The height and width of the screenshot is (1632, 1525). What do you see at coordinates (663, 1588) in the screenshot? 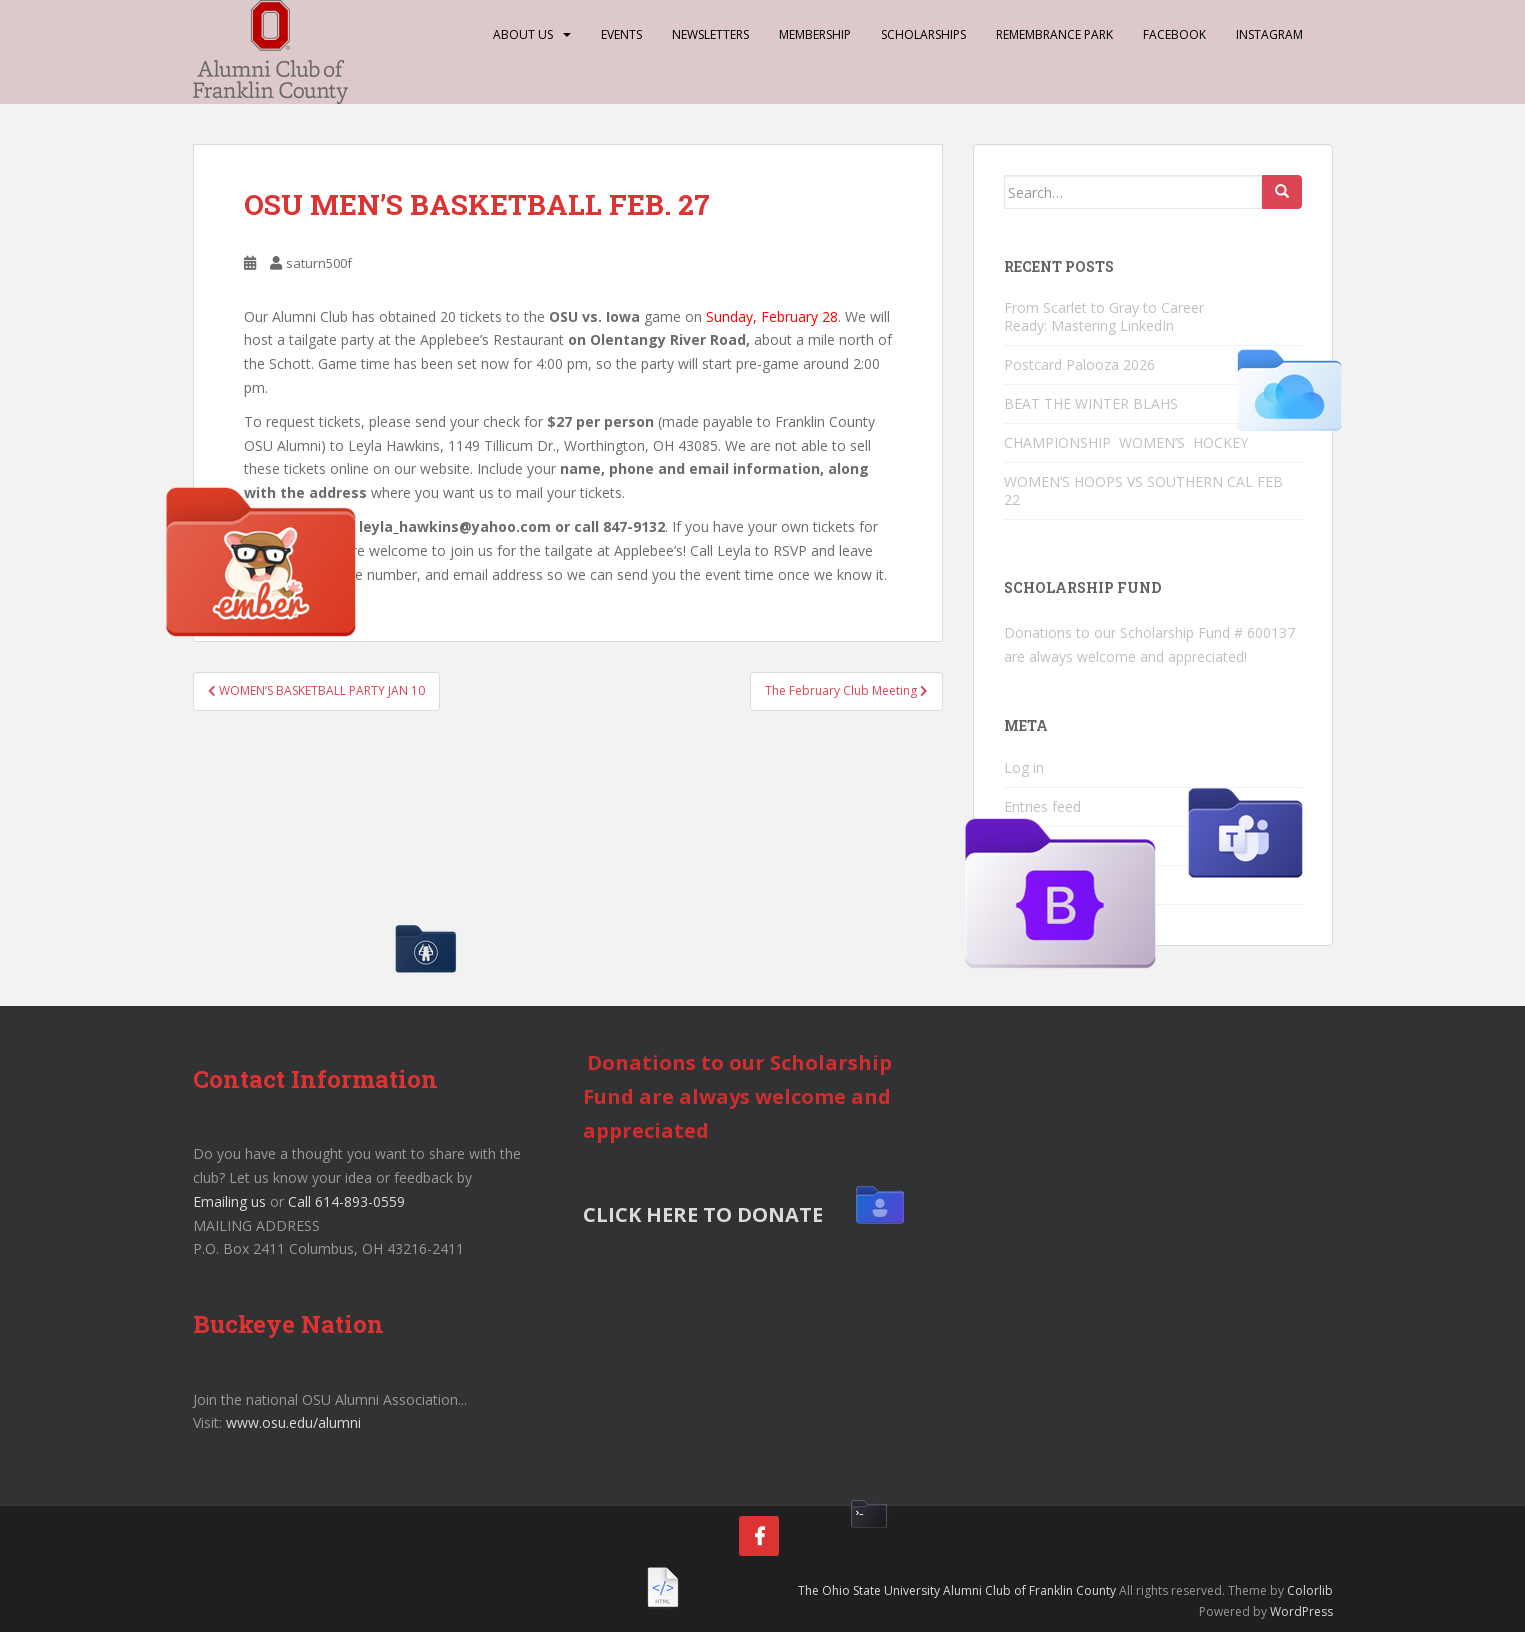
I see `an HTML document or webpage file` at bounding box center [663, 1588].